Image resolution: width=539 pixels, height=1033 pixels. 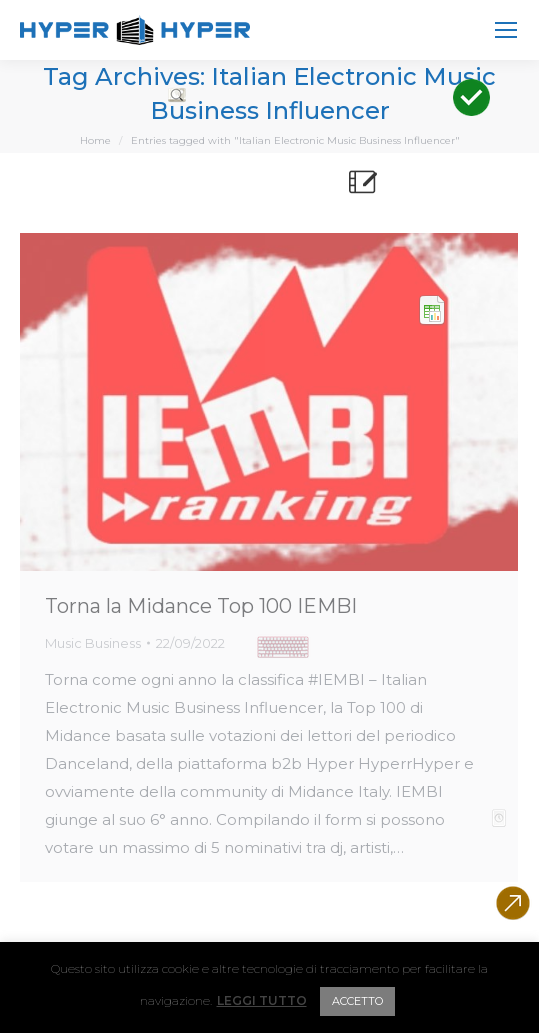 I want to click on open the photo viewer application, so click(x=177, y=95).